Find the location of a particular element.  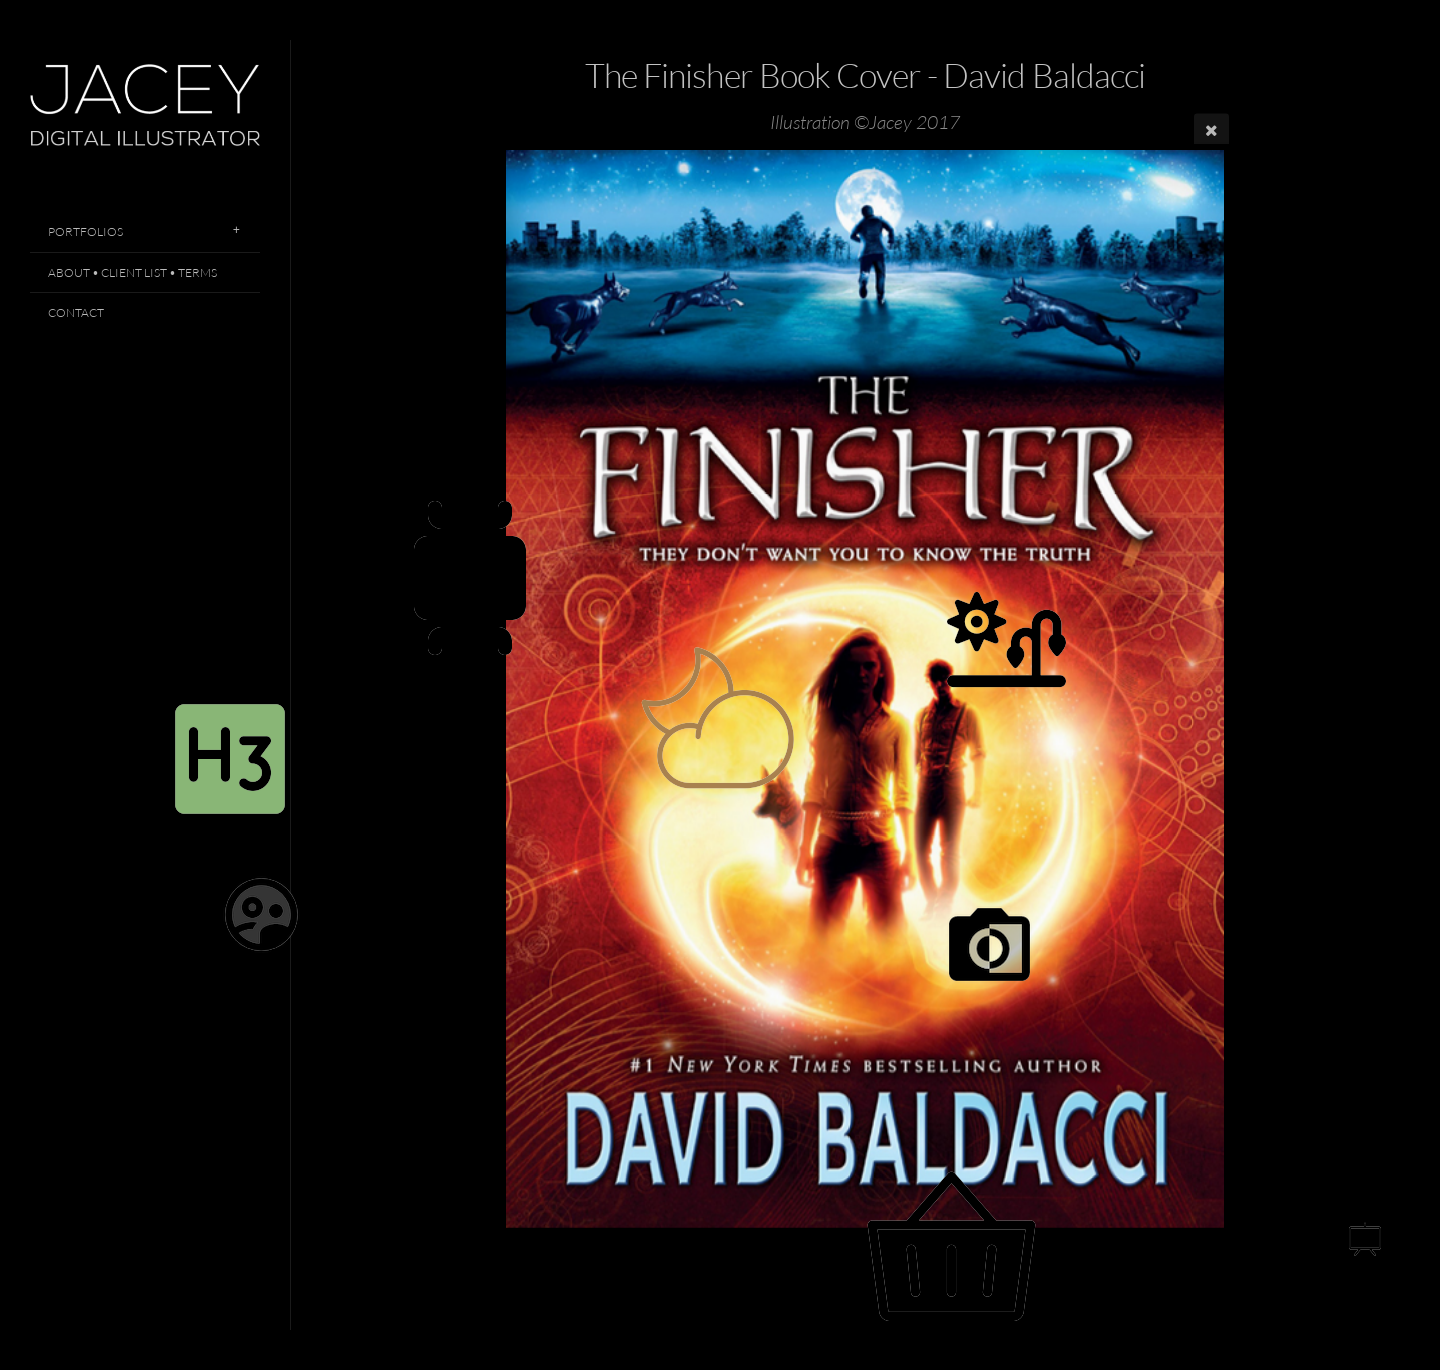

apply black and white filter to photo is located at coordinates (989, 944).